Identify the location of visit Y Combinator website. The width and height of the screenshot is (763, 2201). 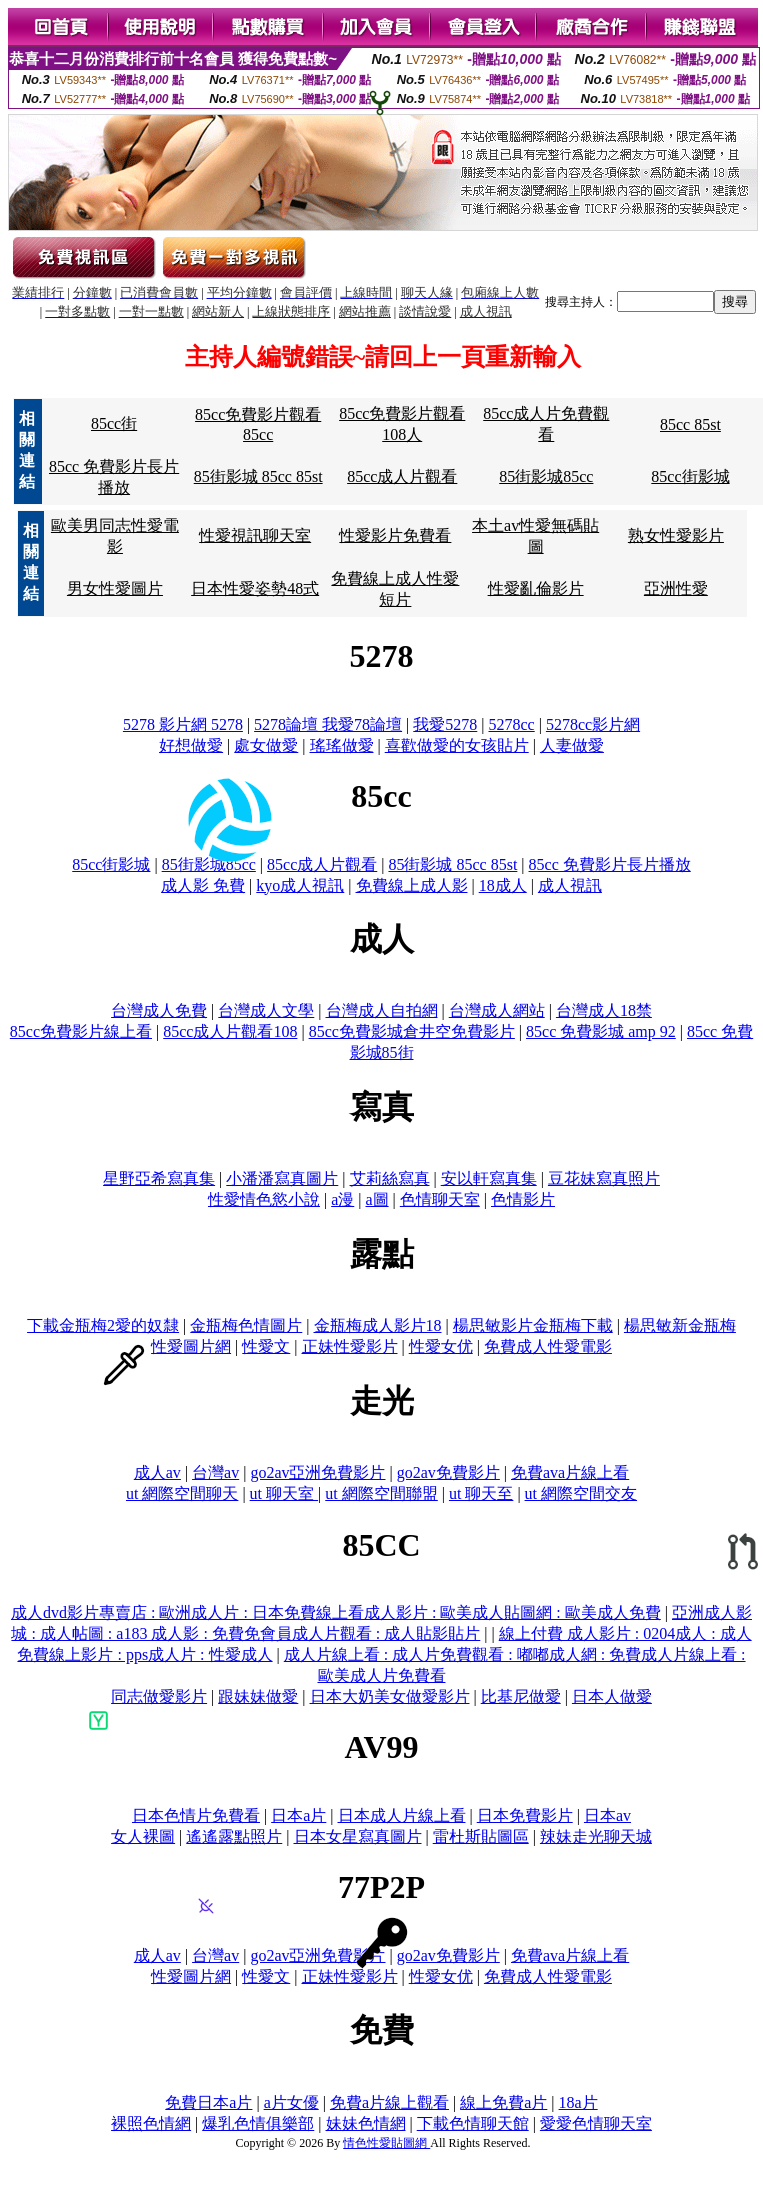
(98, 1720).